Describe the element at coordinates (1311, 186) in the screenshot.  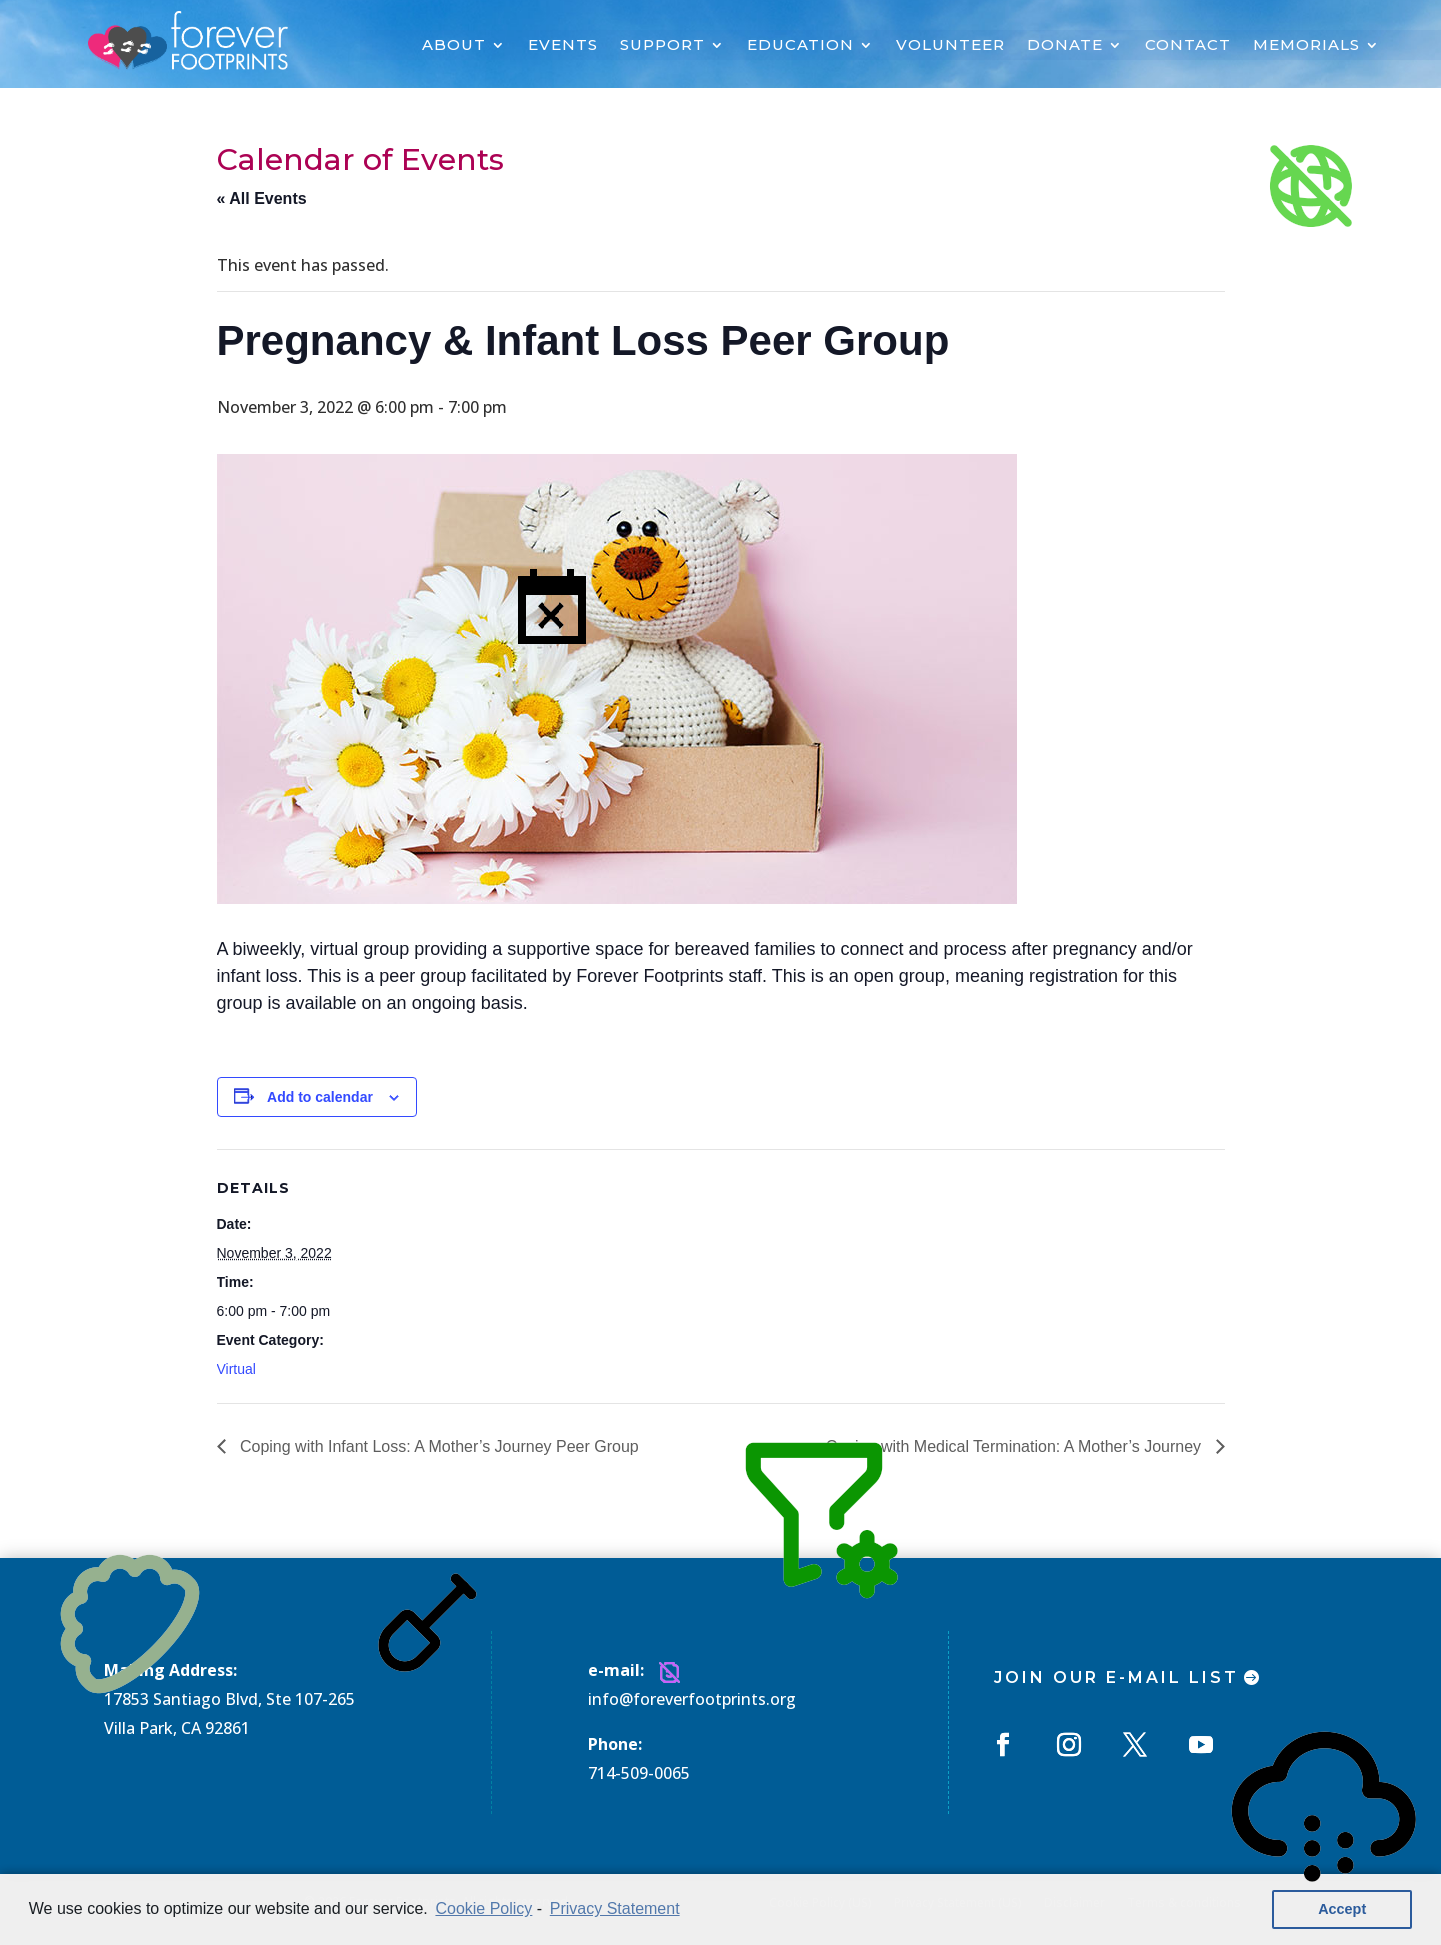
I see `360° view unavailable or disabled` at that location.